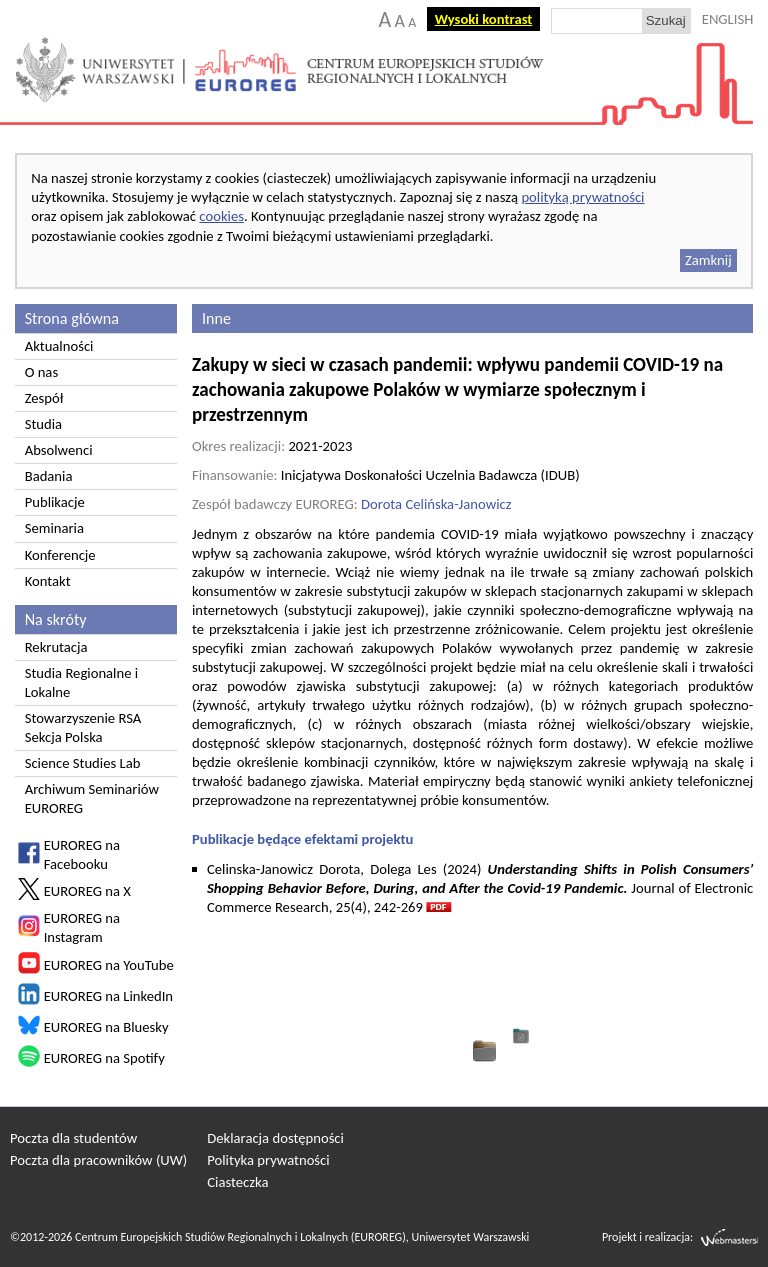 This screenshot has height=1267, width=768. Describe the element at coordinates (521, 1036) in the screenshot. I see `open your documents folder` at that location.